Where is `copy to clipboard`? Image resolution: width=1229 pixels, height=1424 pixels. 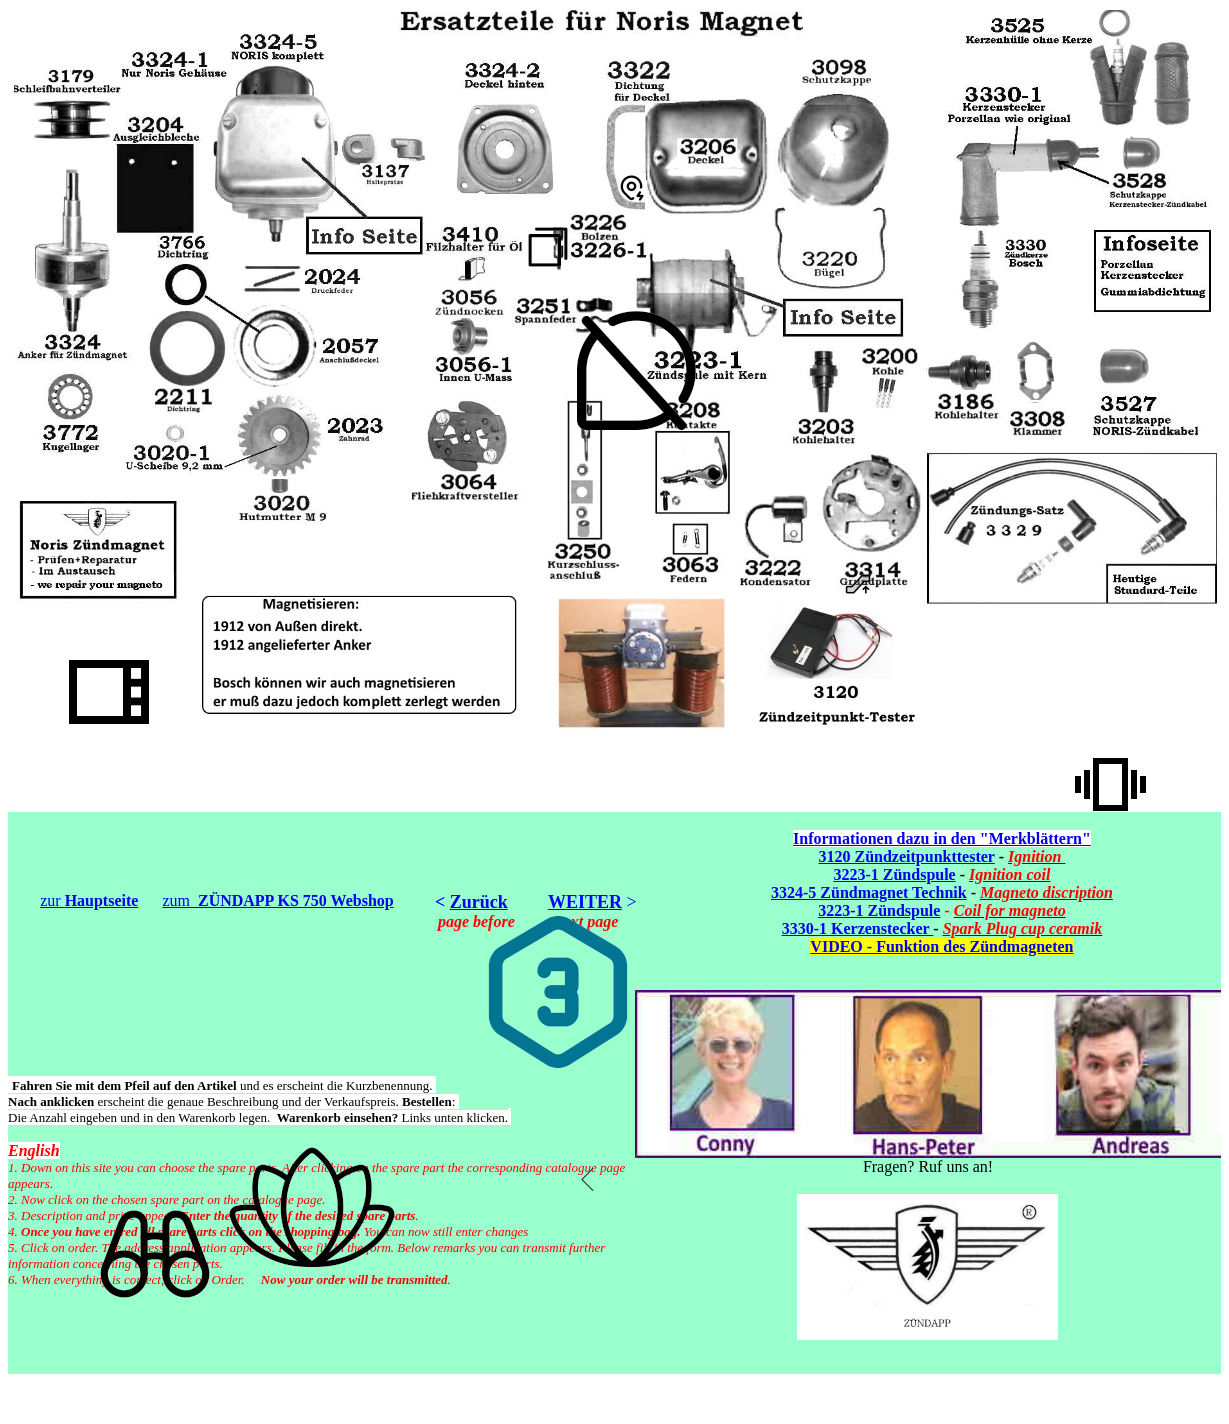
copy to clipboard is located at coordinates (548, 247).